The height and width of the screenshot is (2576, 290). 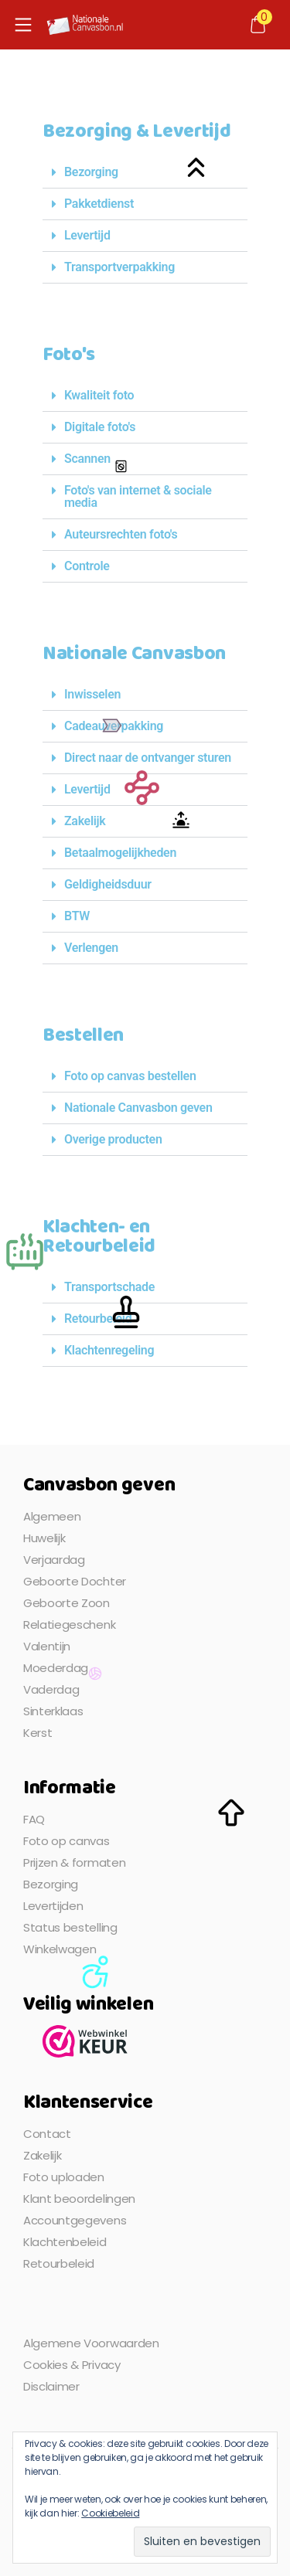 What do you see at coordinates (96, 1973) in the screenshot?
I see `indicates wheelchair accessible route or facility` at bounding box center [96, 1973].